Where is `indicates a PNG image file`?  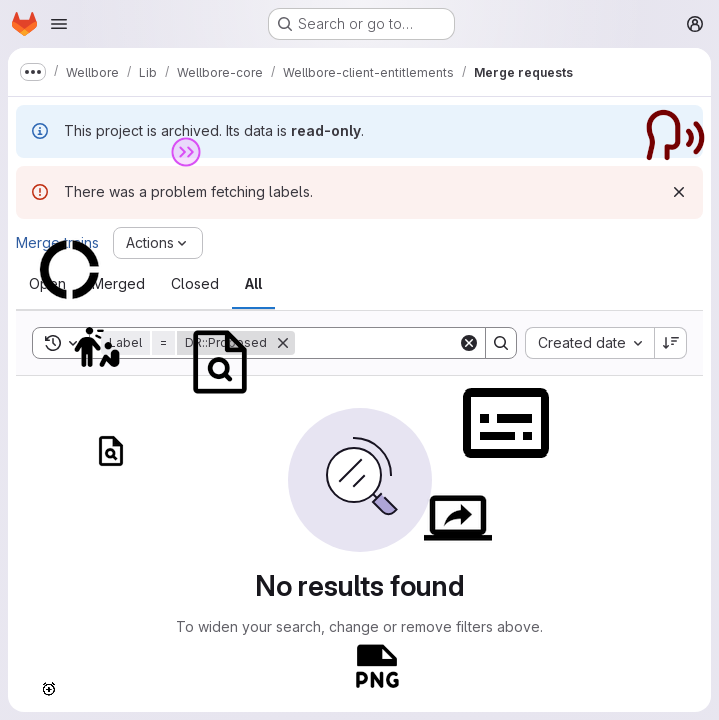
indicates a PNG image file is located at coordinates (377, 668).